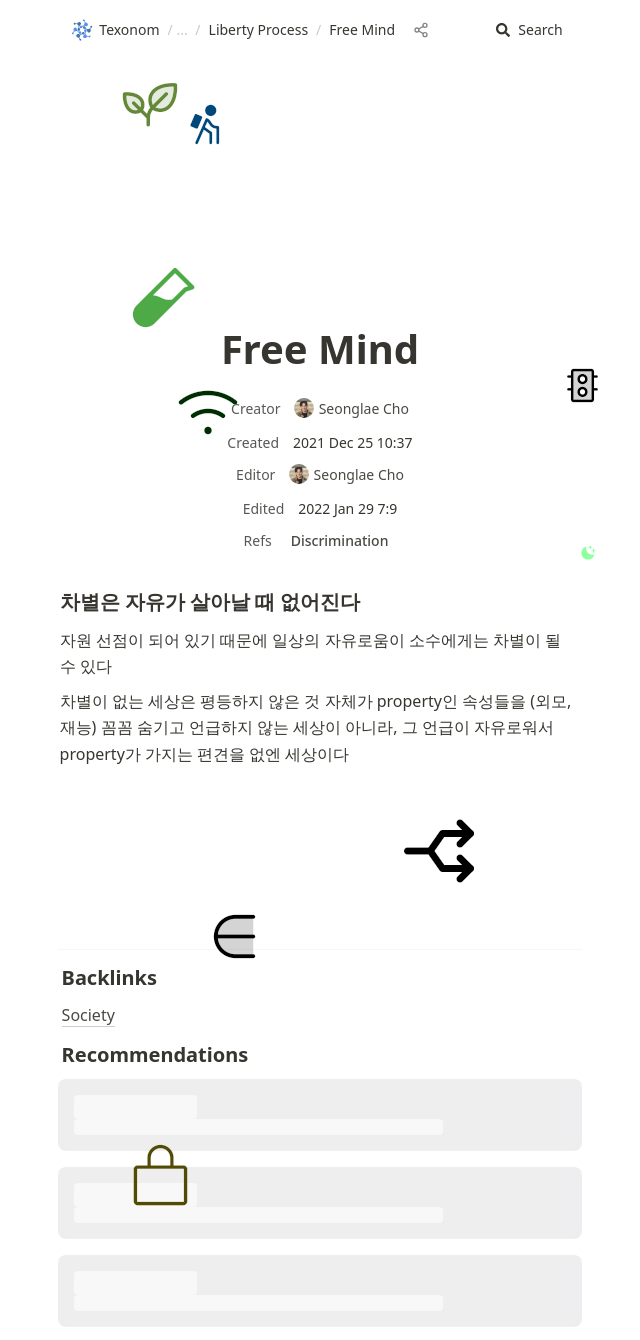 The image size is (640, 1340). What do you see at coordinates (588, 553) in the screenshot?
I see `toggle dark mode or night theme` at bounding box center [588, 553].